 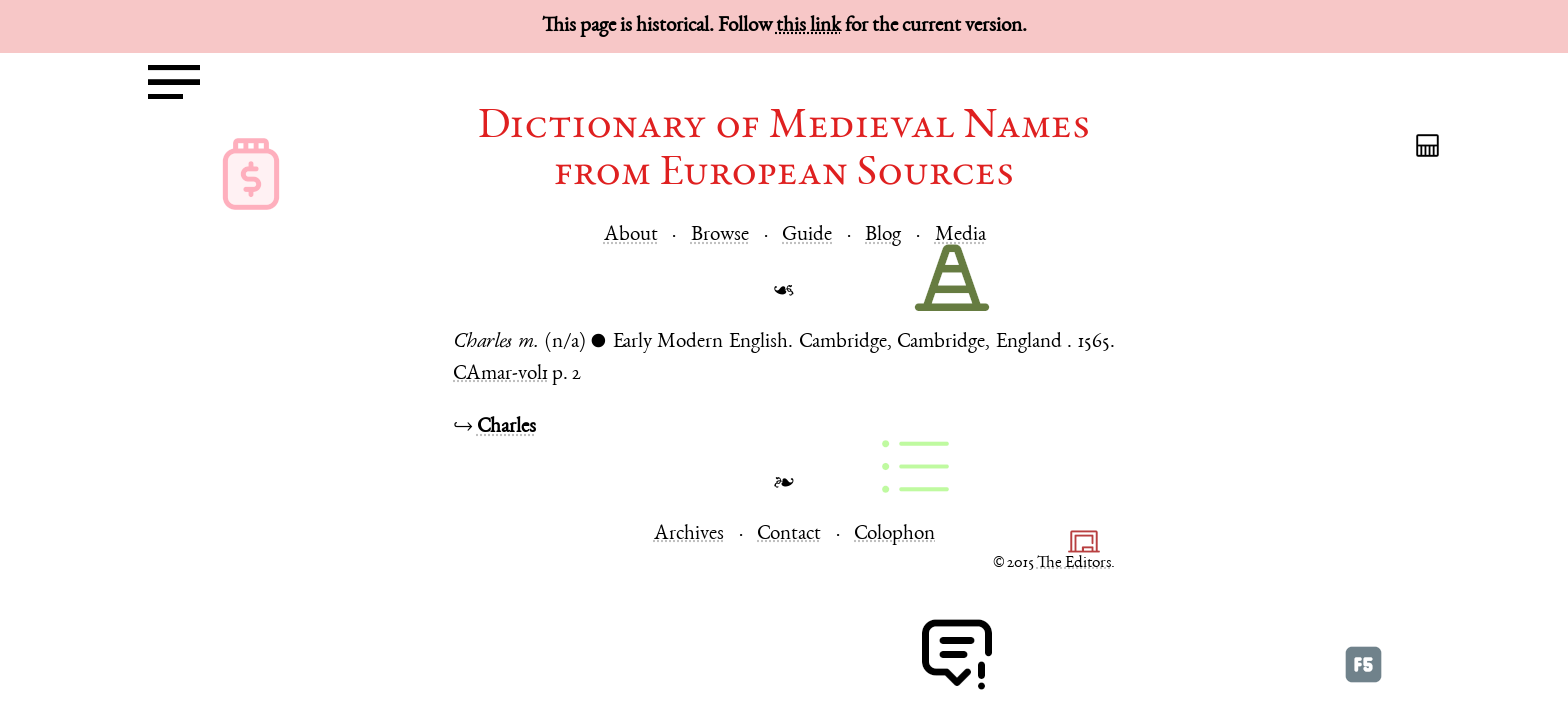 What do you see at coordinates (251, 174) in the screenshot?
I see `send a tip or donation` at bounding box center [251, 174].